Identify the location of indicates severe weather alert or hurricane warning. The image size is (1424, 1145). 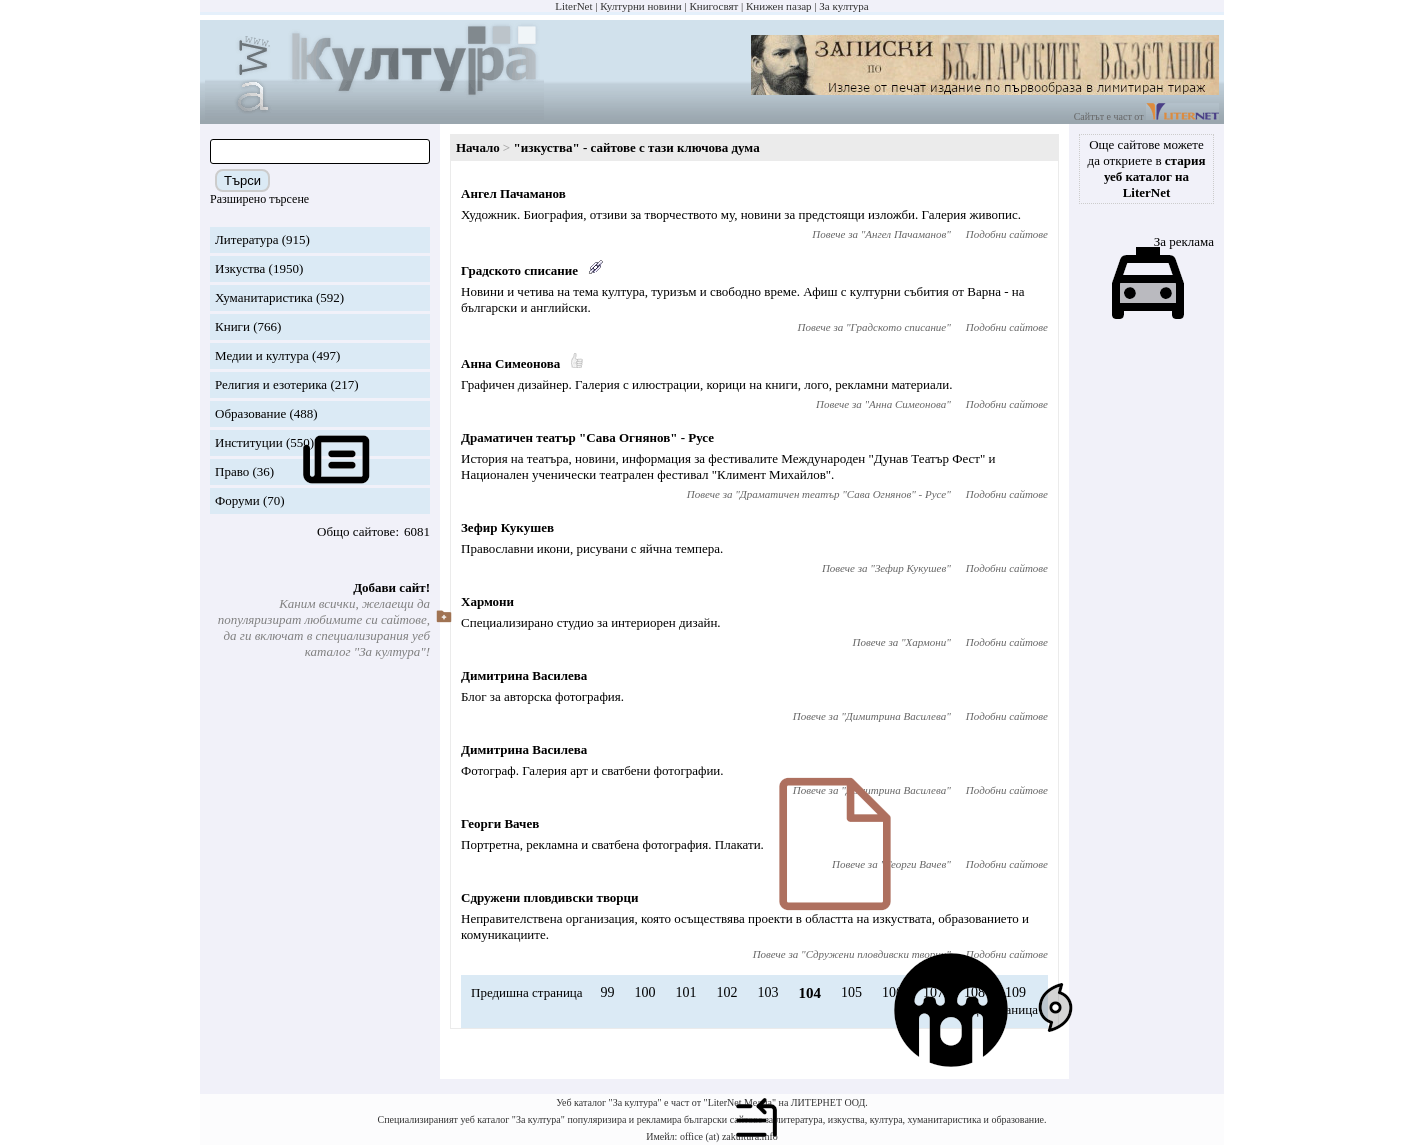
(1055, 1007).